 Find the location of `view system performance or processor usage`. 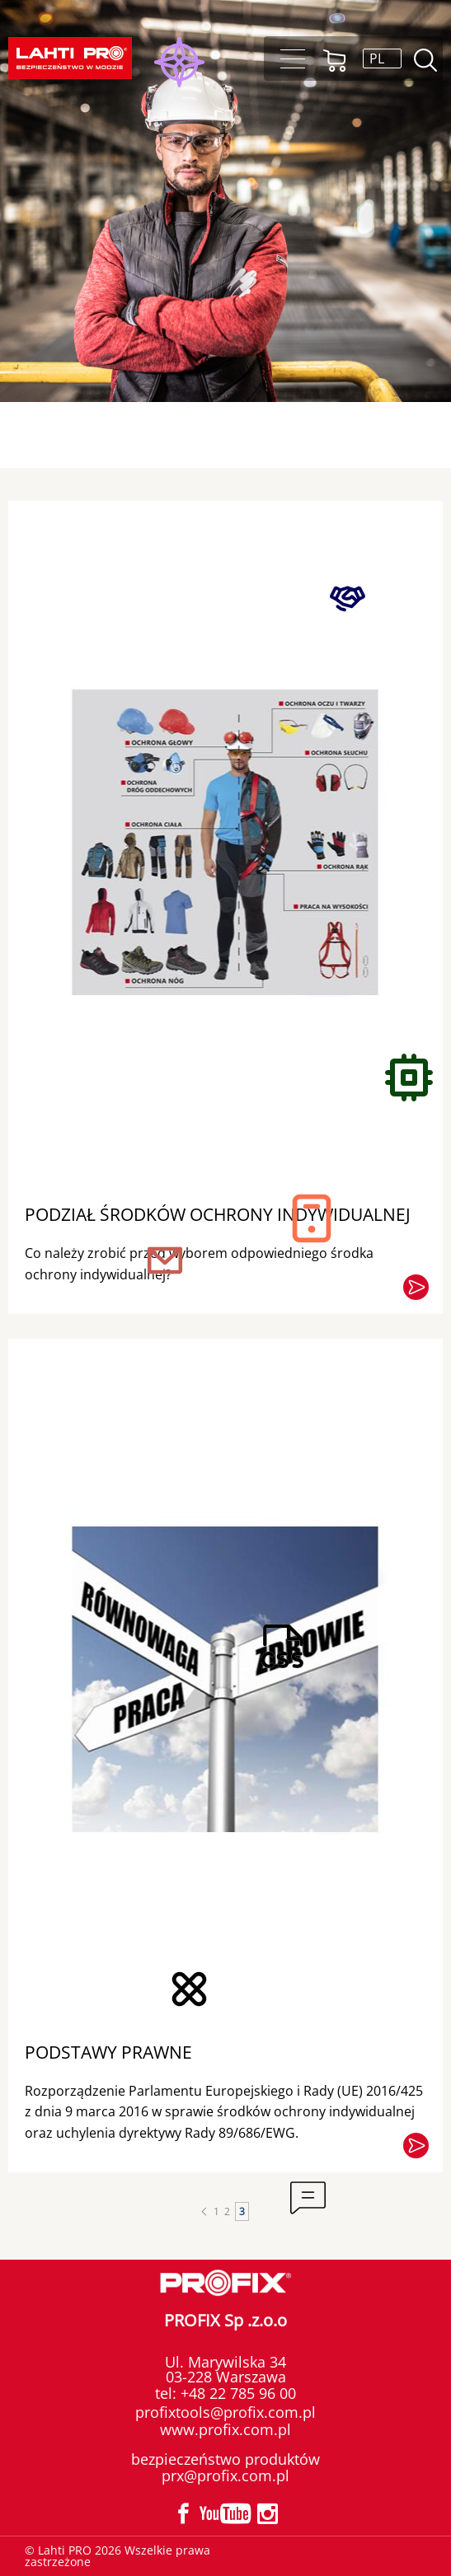

view system performance or processor usage is located at coordinates (409, 1078).